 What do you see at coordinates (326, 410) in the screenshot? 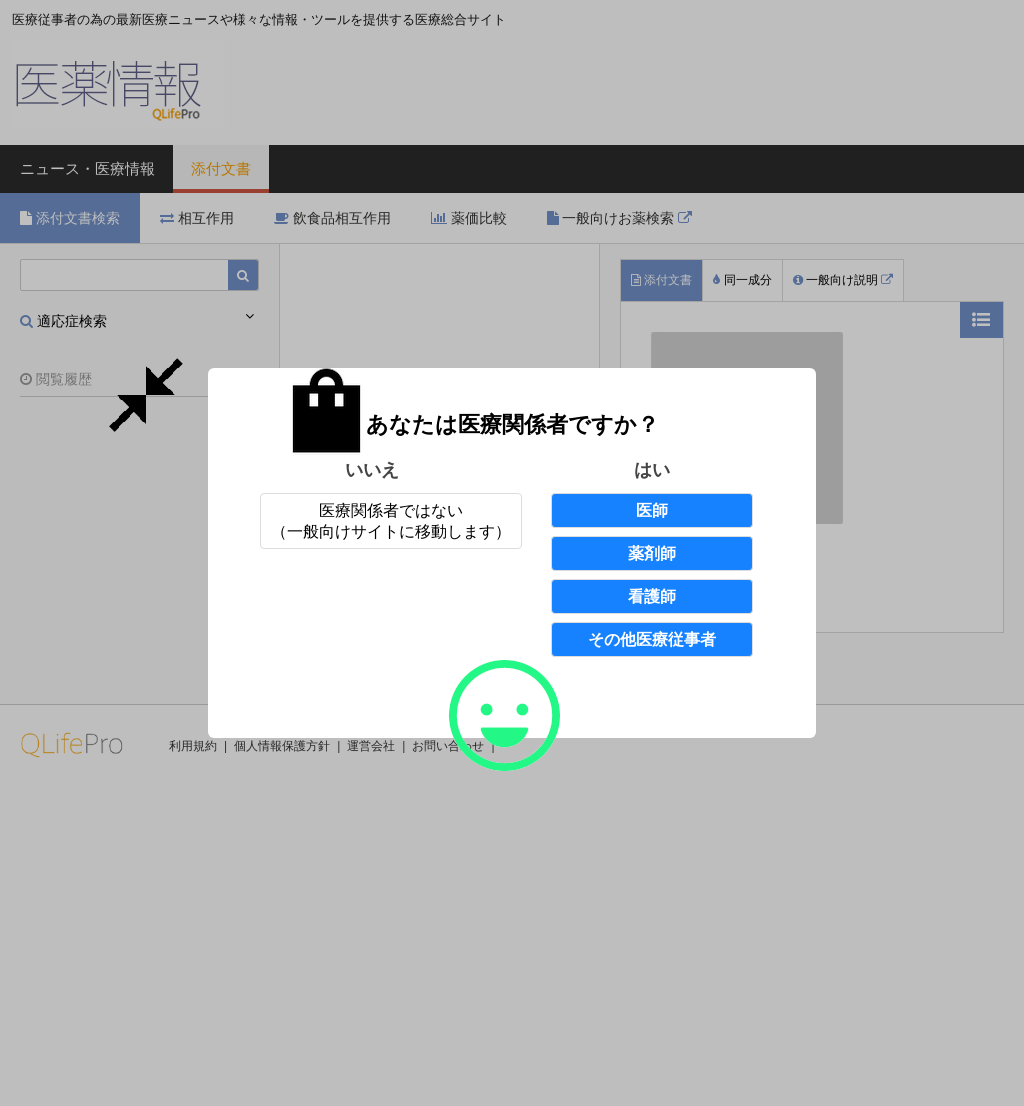
I see `view your shopping cart` at bounding box center [326, 410].